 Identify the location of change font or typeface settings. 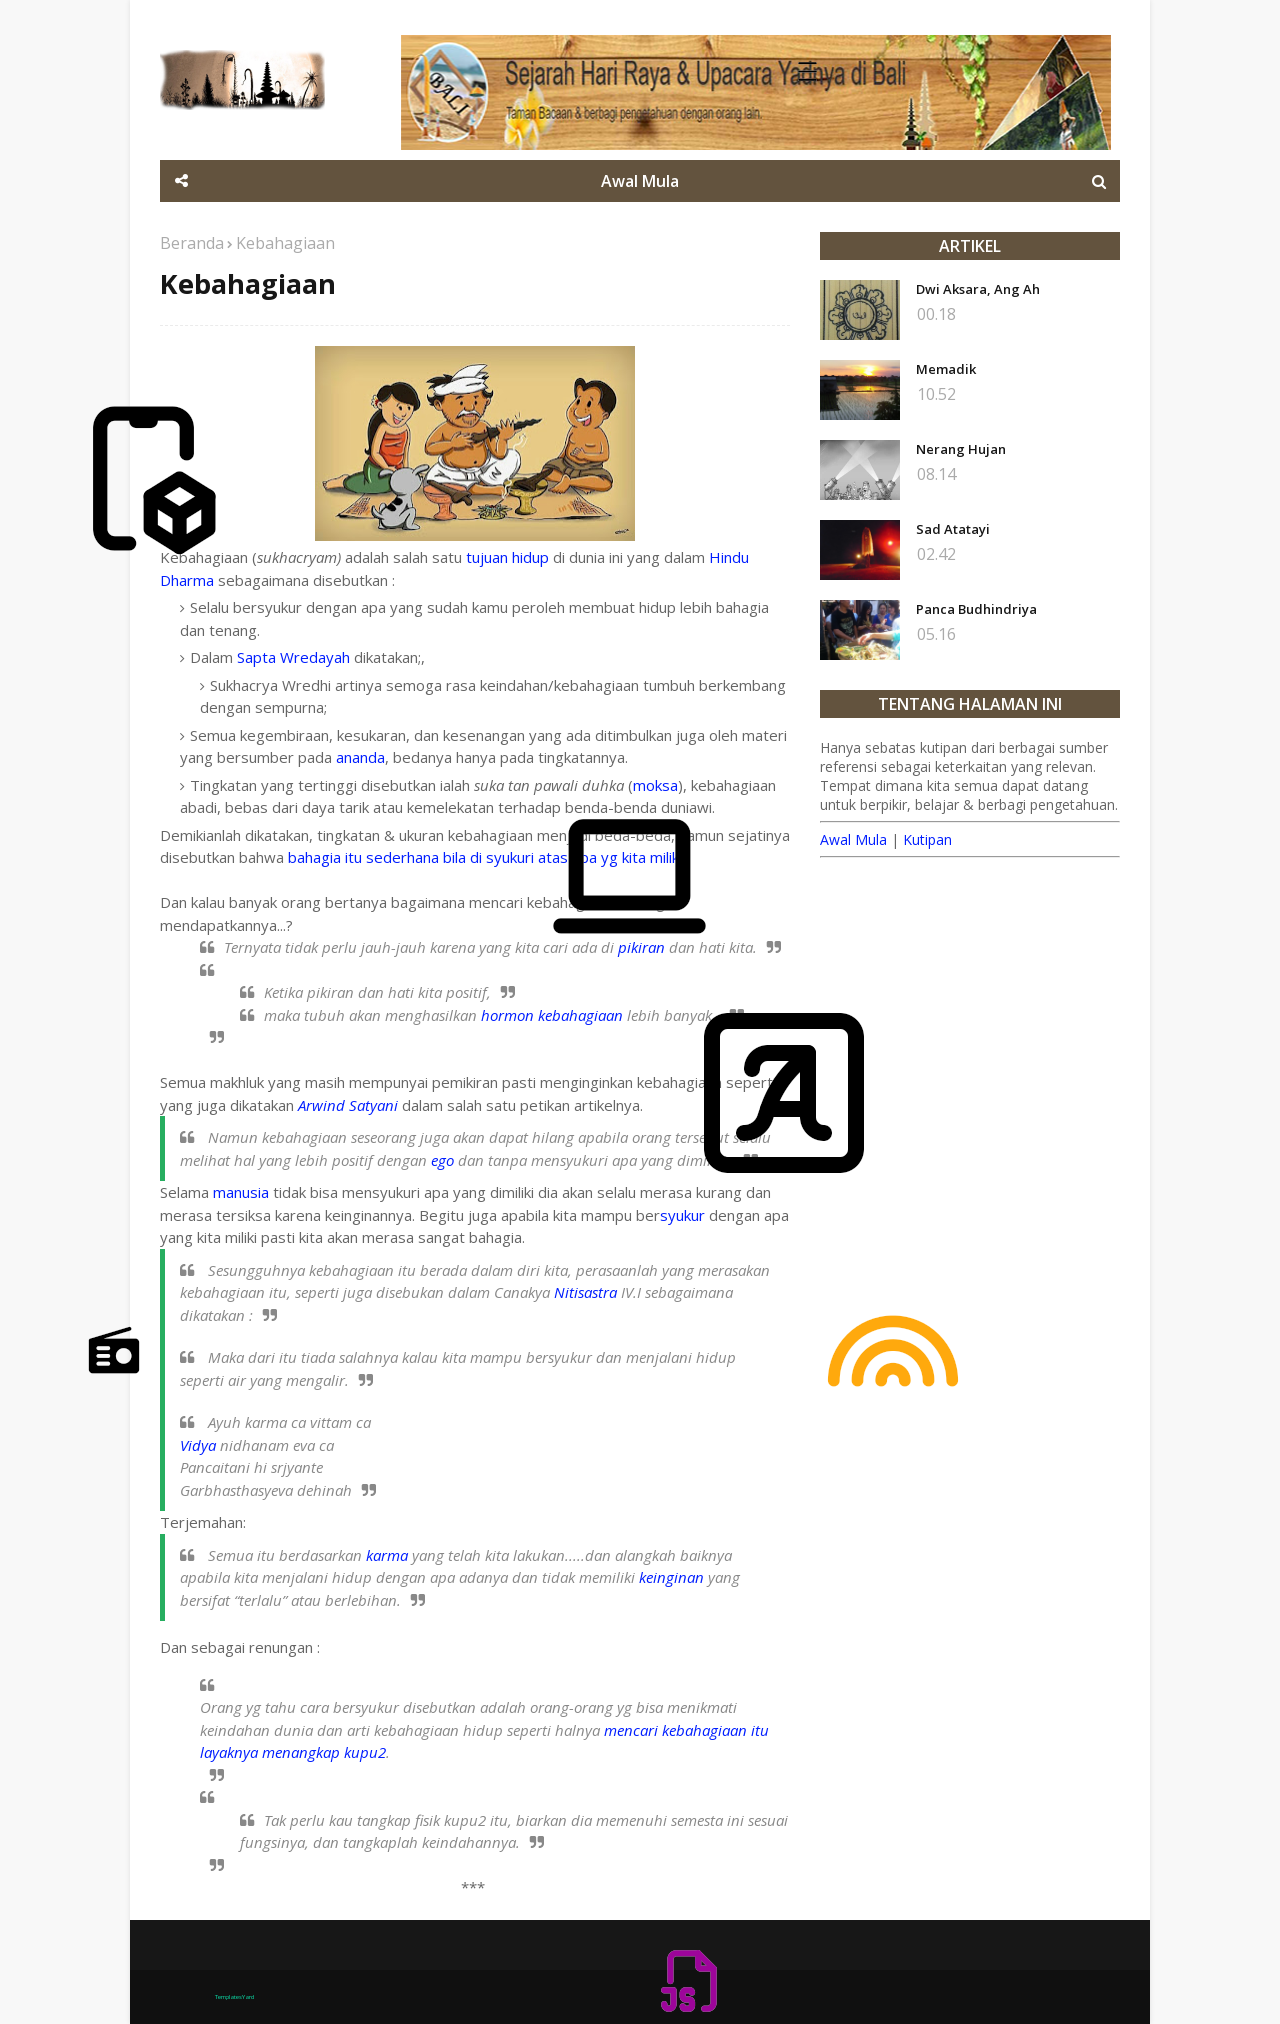
(784, 1093).